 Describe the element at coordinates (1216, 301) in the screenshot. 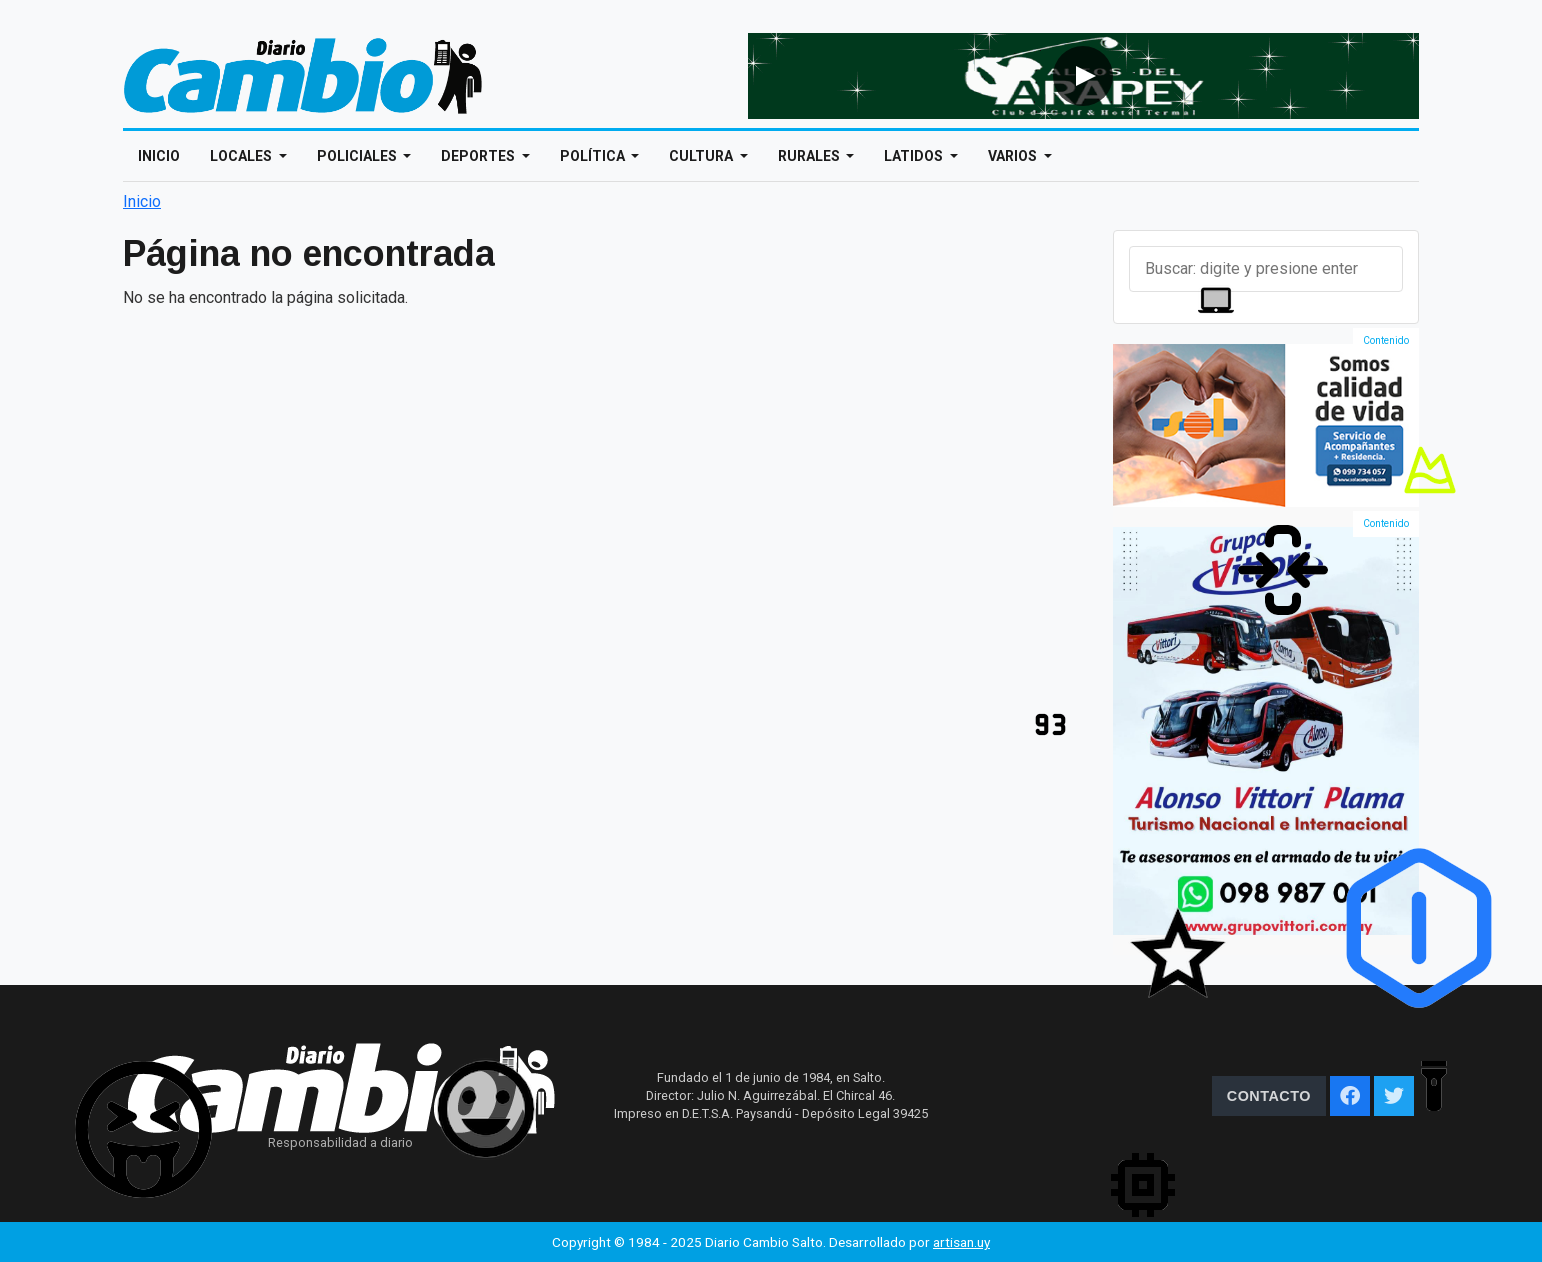

I see `switch to desktop or laptop view` at that location.